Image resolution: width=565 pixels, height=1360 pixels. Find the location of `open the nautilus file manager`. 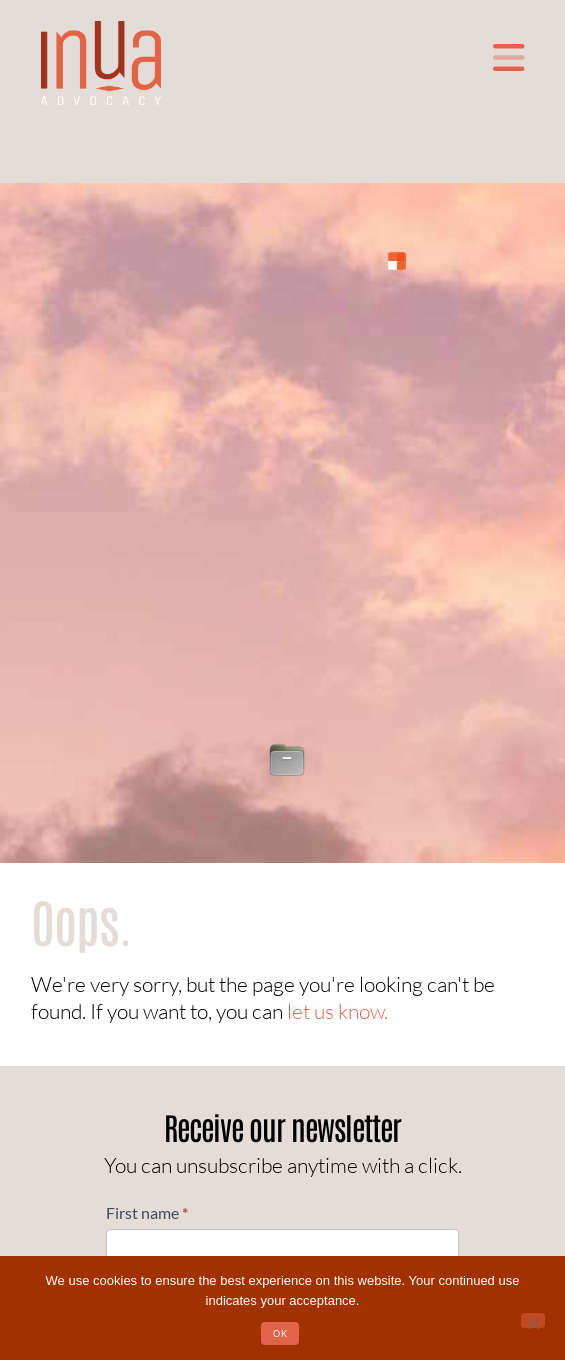

open the nautilus file manager is located at coordinates (287, 760).